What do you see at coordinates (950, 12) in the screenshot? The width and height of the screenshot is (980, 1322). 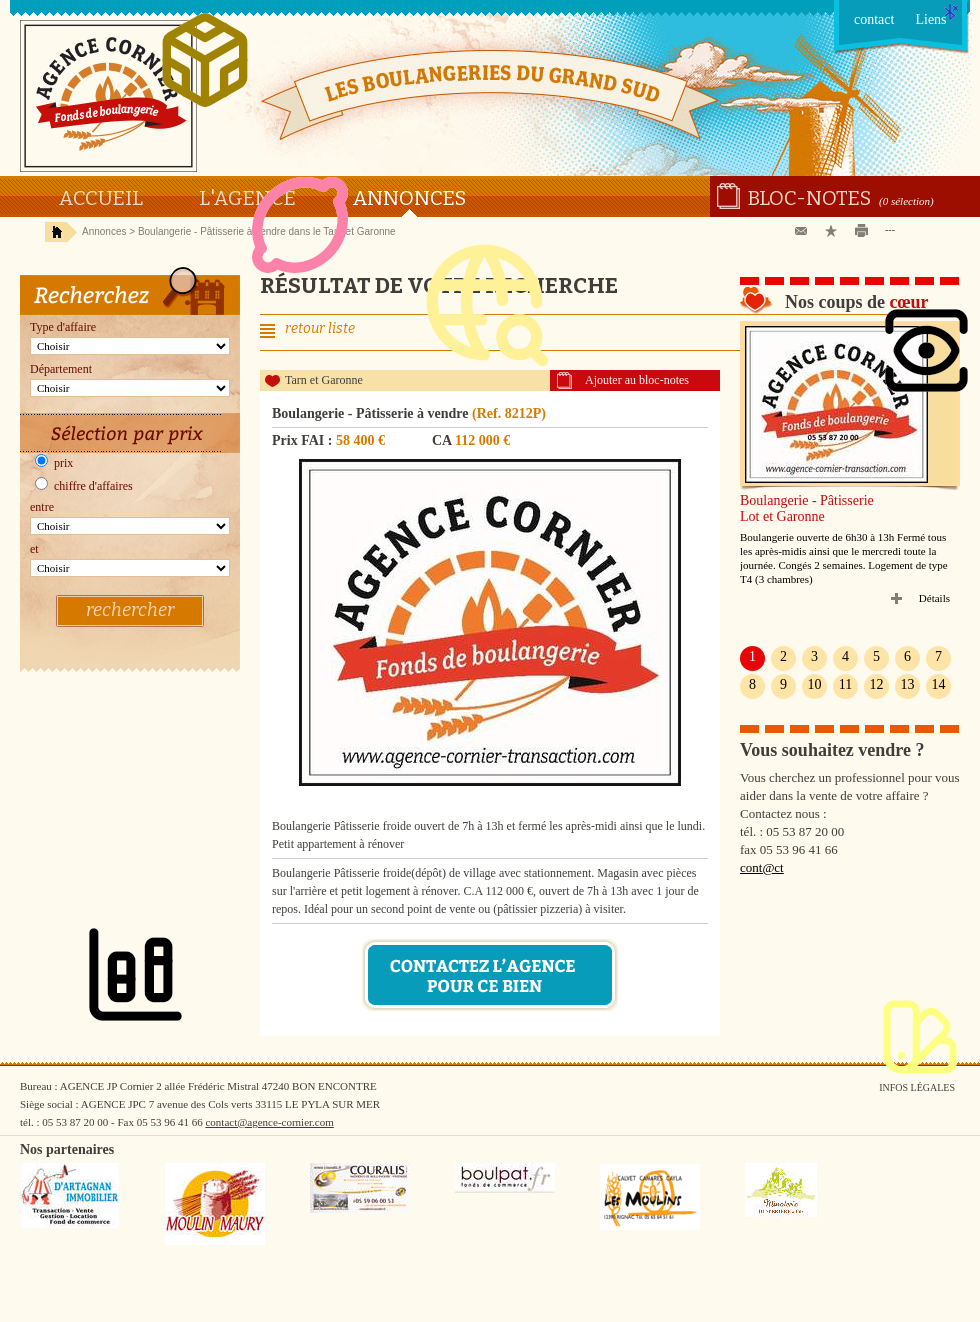 I see `bluetooth is disabled or turned off` at bounding box center [950, 12].